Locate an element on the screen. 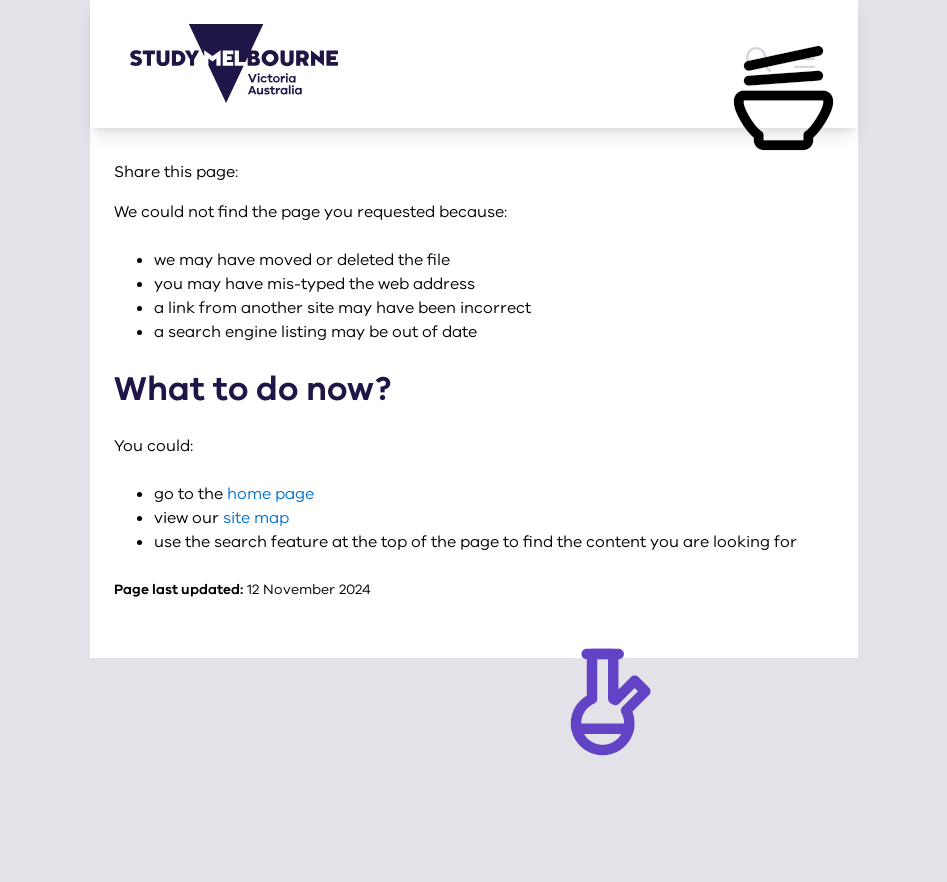 This screenshot has height=882, width=947. browse asian cuisine restaurants is located at coordinates (783, 100).